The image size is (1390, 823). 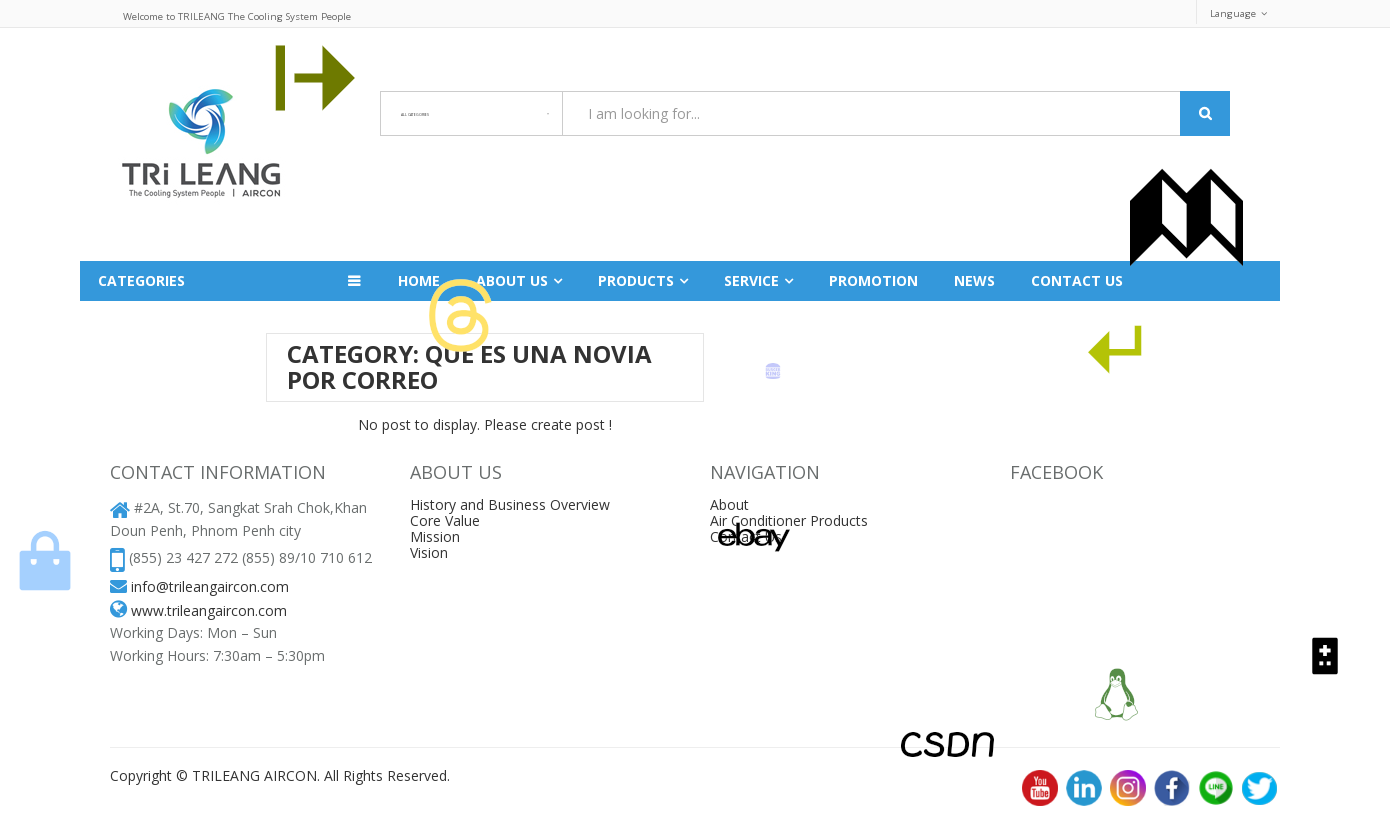 I want to click on access remote control functionality, so click(x=1325, y=656).